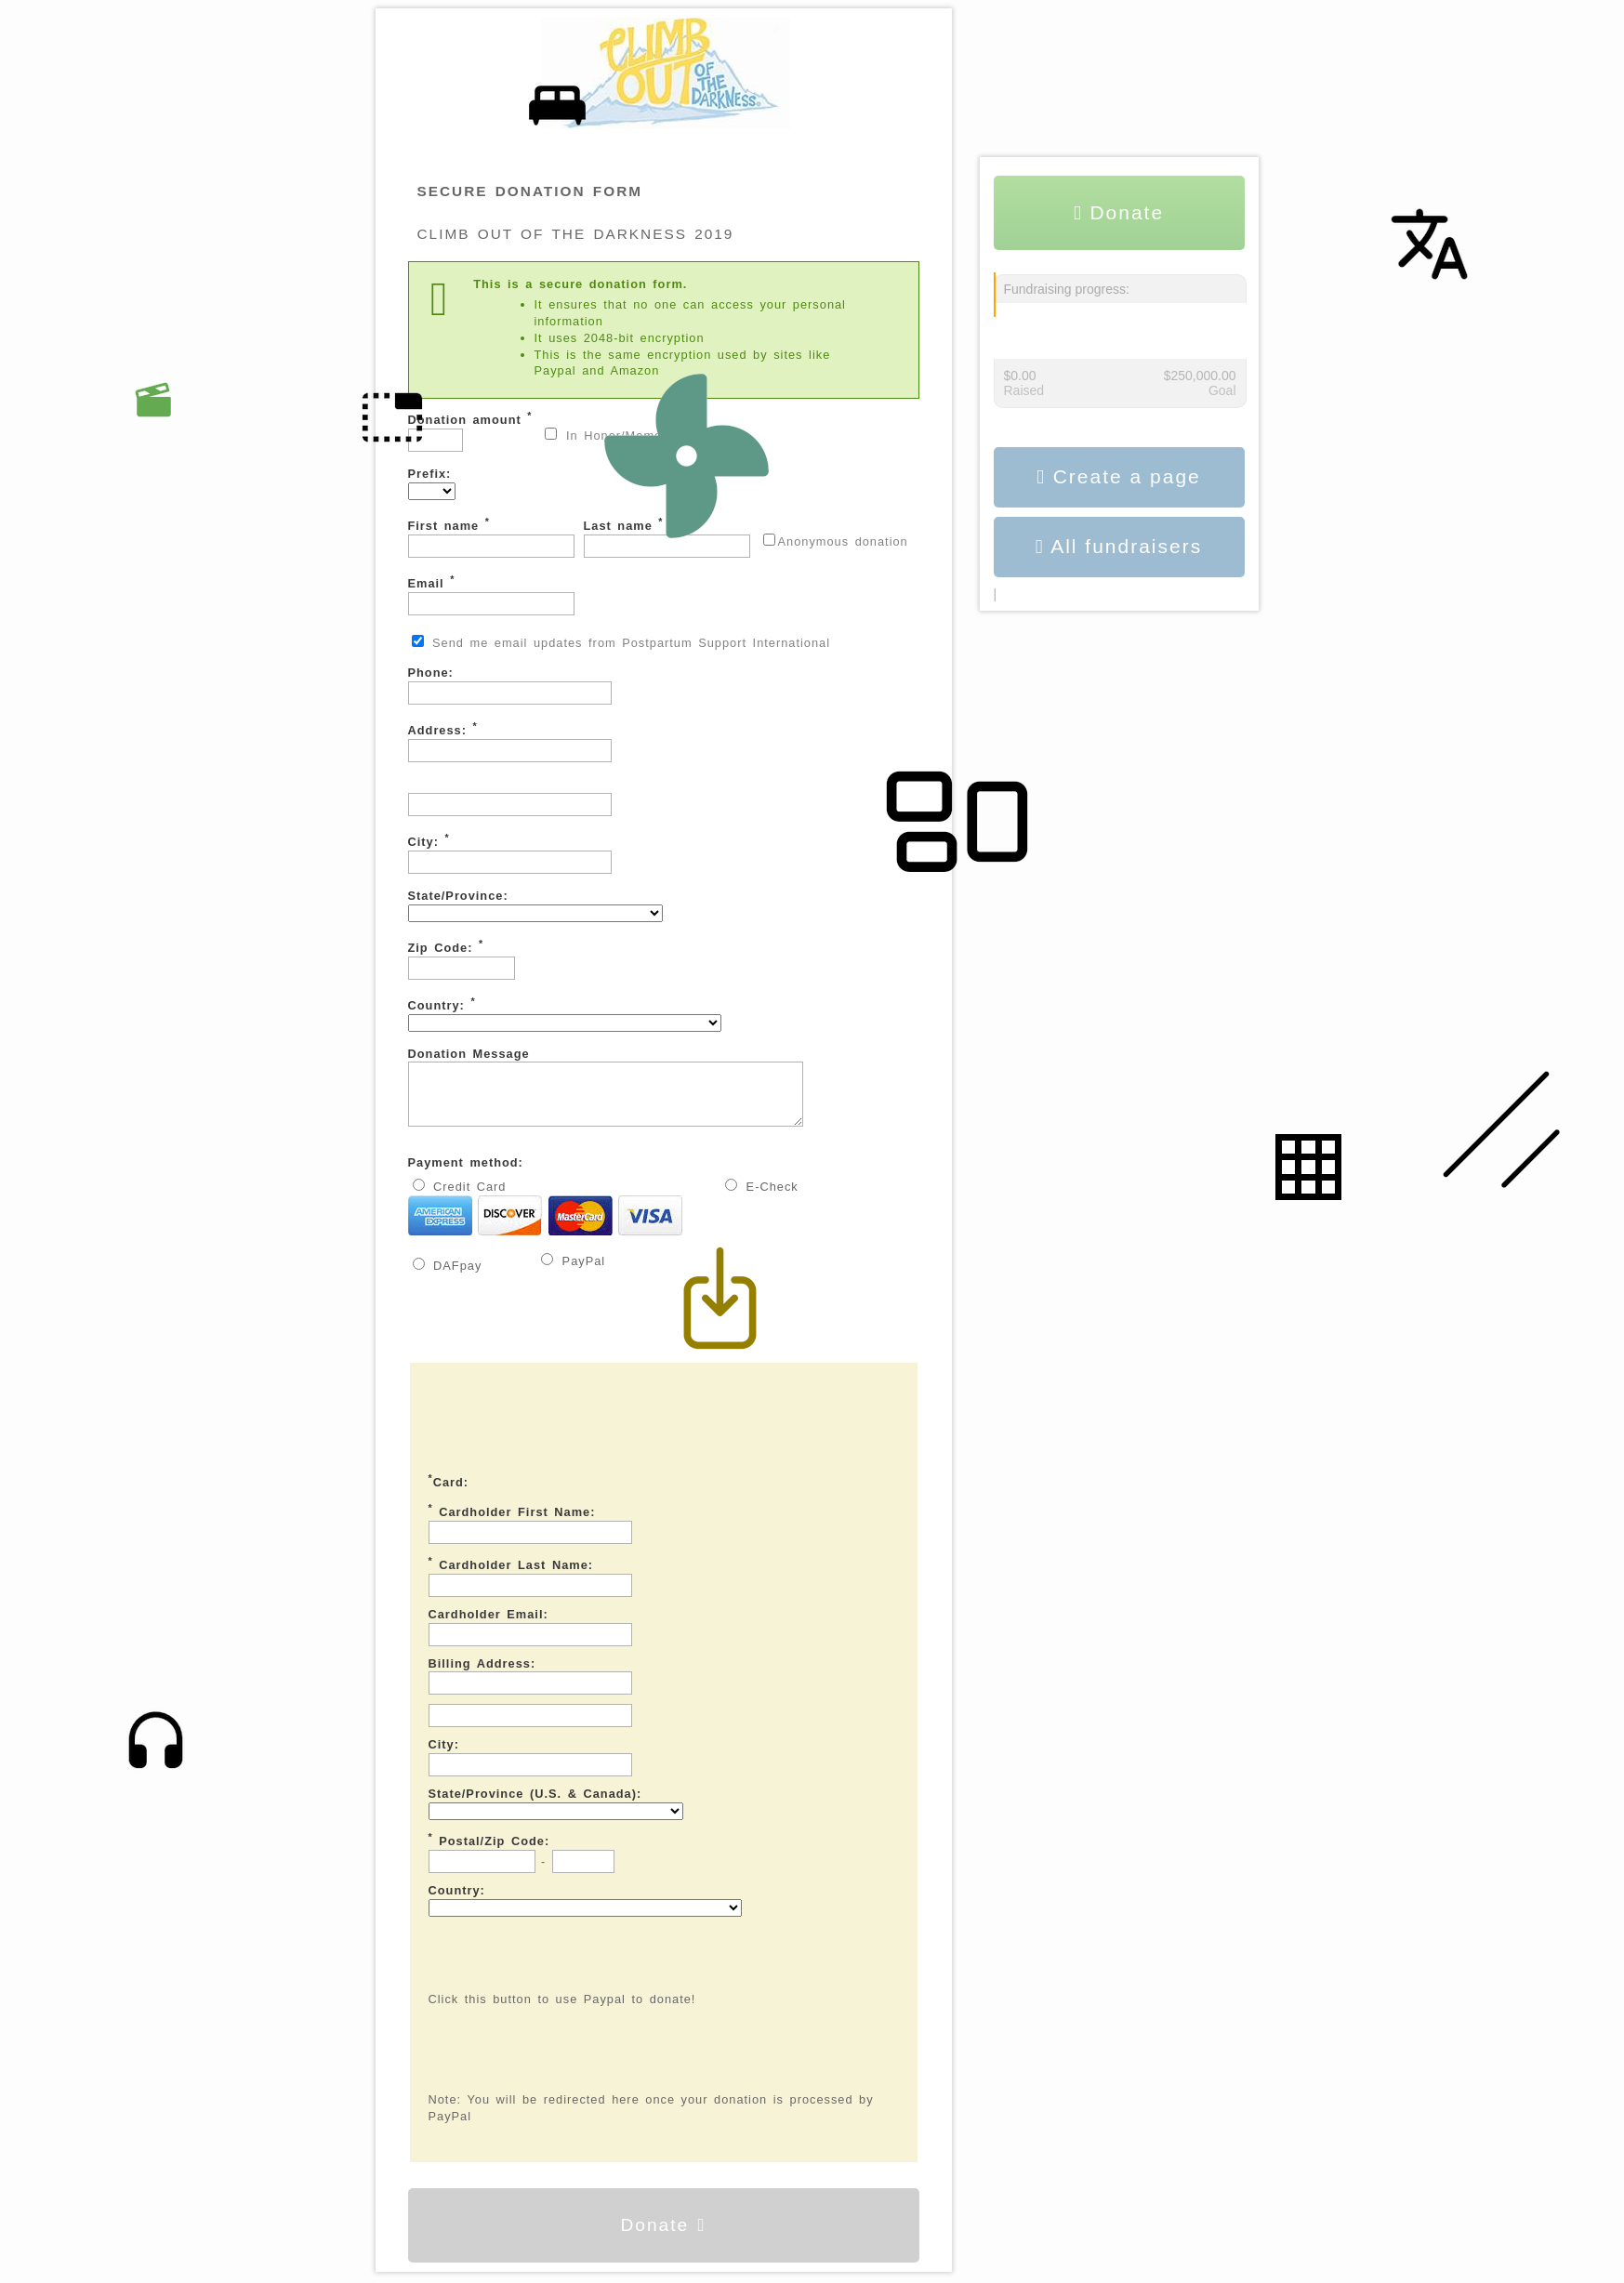  What do you see at coordinates (153, 401) in the screenshot?
I see `access video or movie content` at bounding box center [153, 401].